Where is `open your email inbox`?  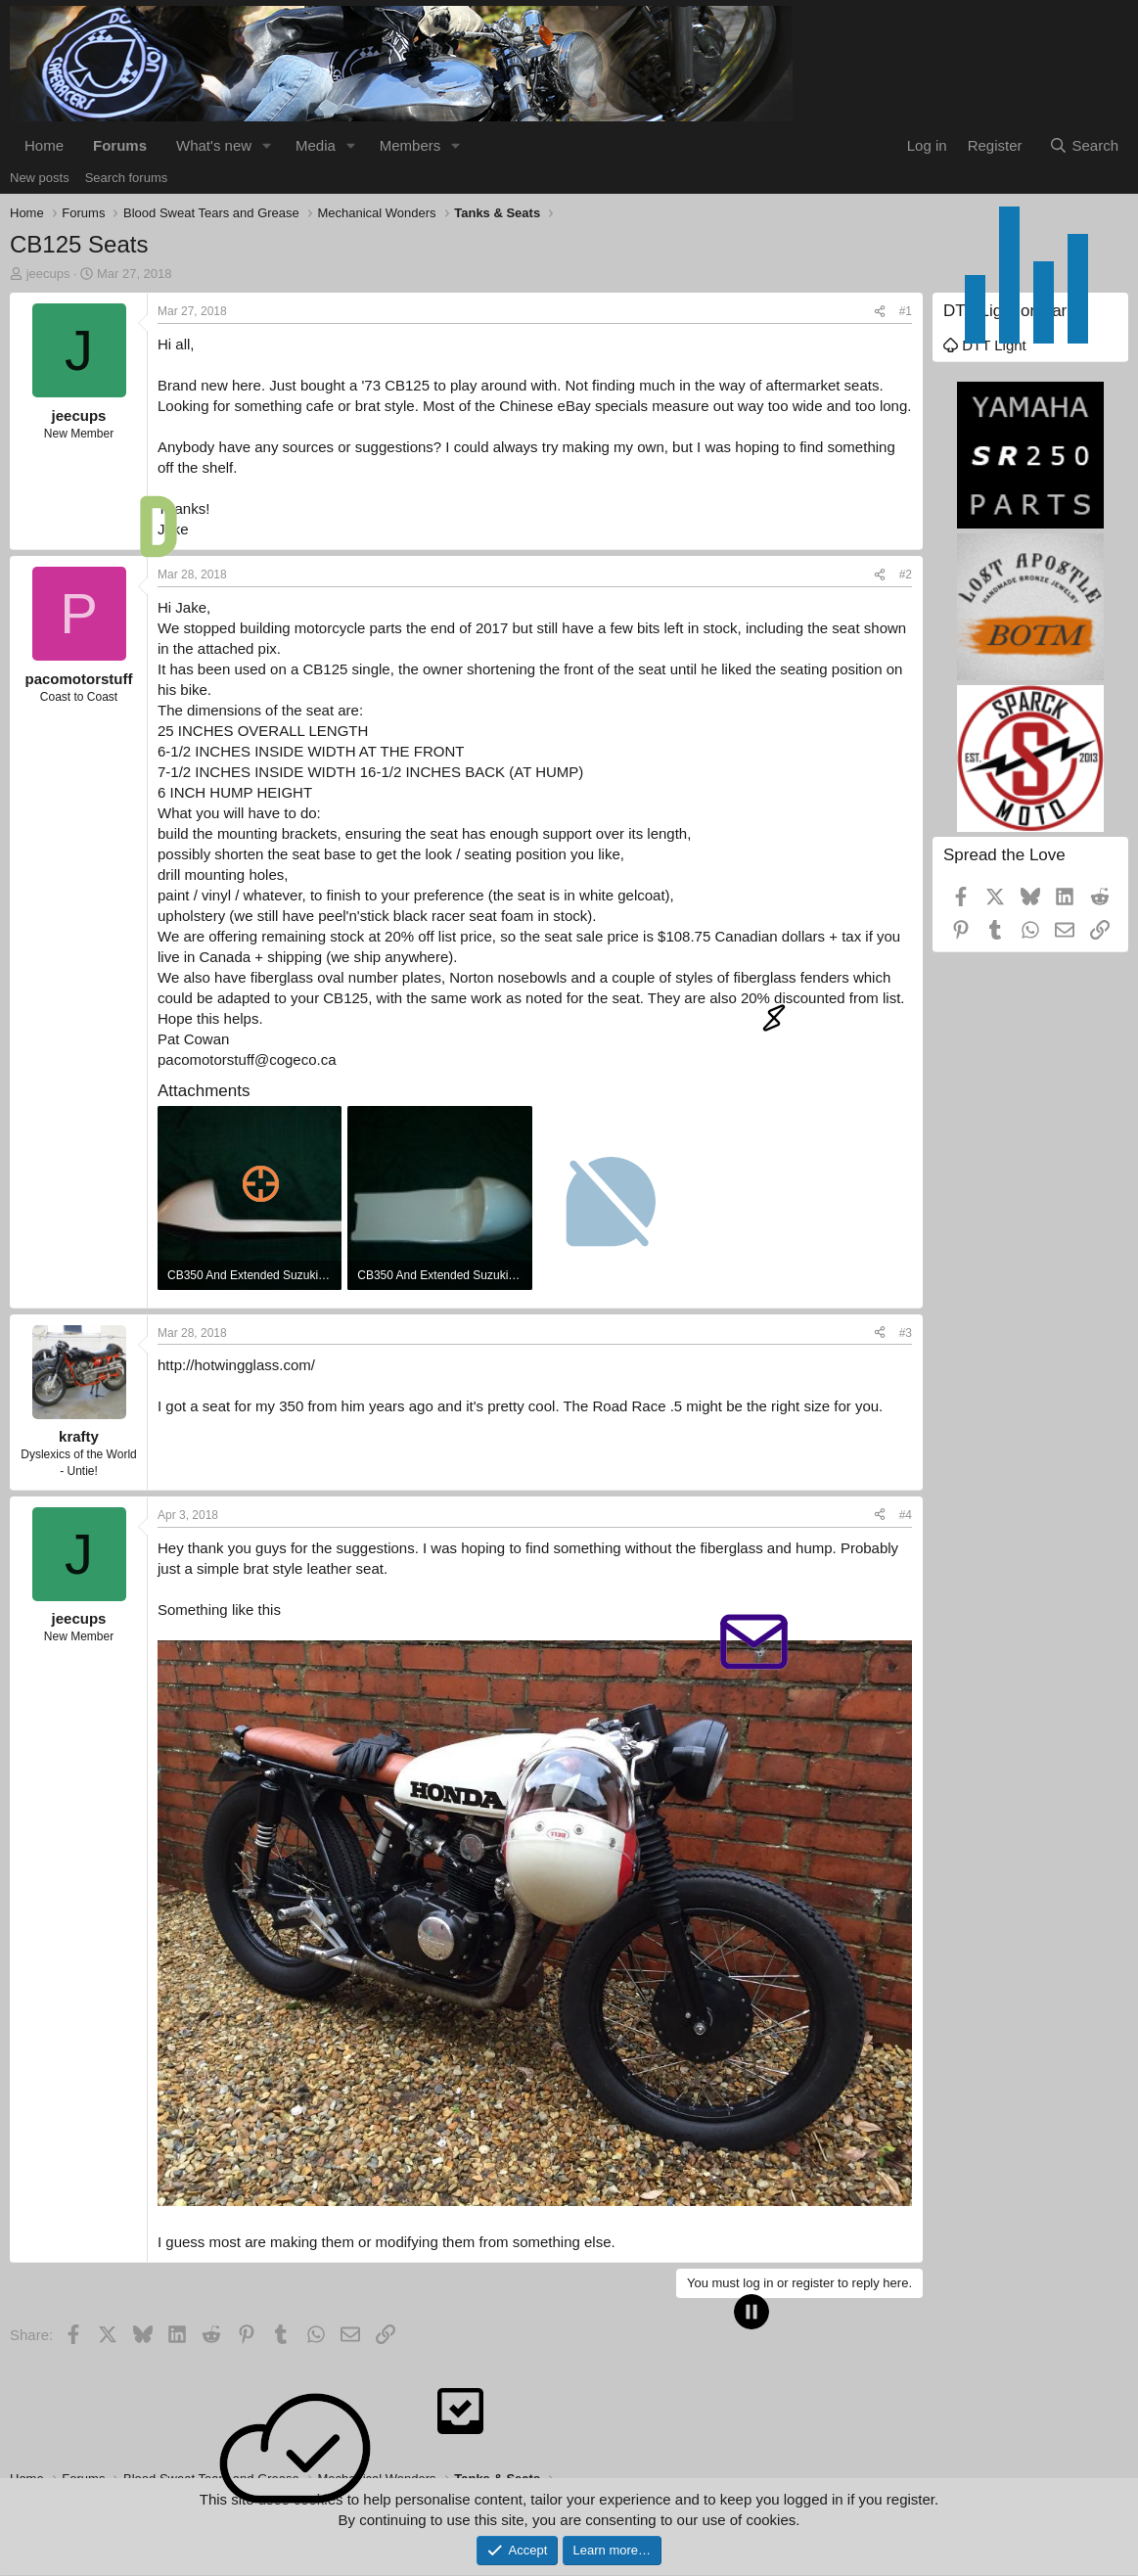 open your email inbox is located at coordinates (753, 1641).